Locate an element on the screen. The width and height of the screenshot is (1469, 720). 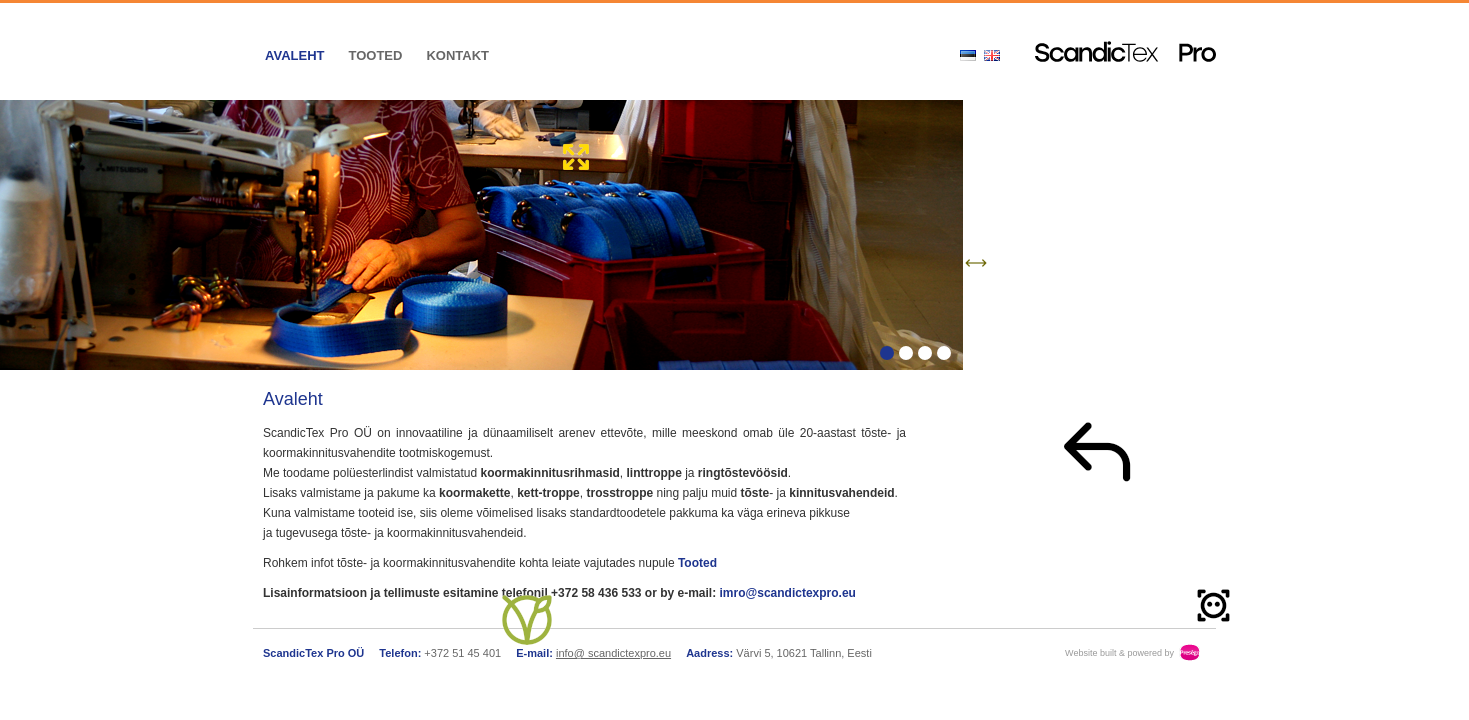
expand to fullscreen mode is located at coordinates (576, 157).